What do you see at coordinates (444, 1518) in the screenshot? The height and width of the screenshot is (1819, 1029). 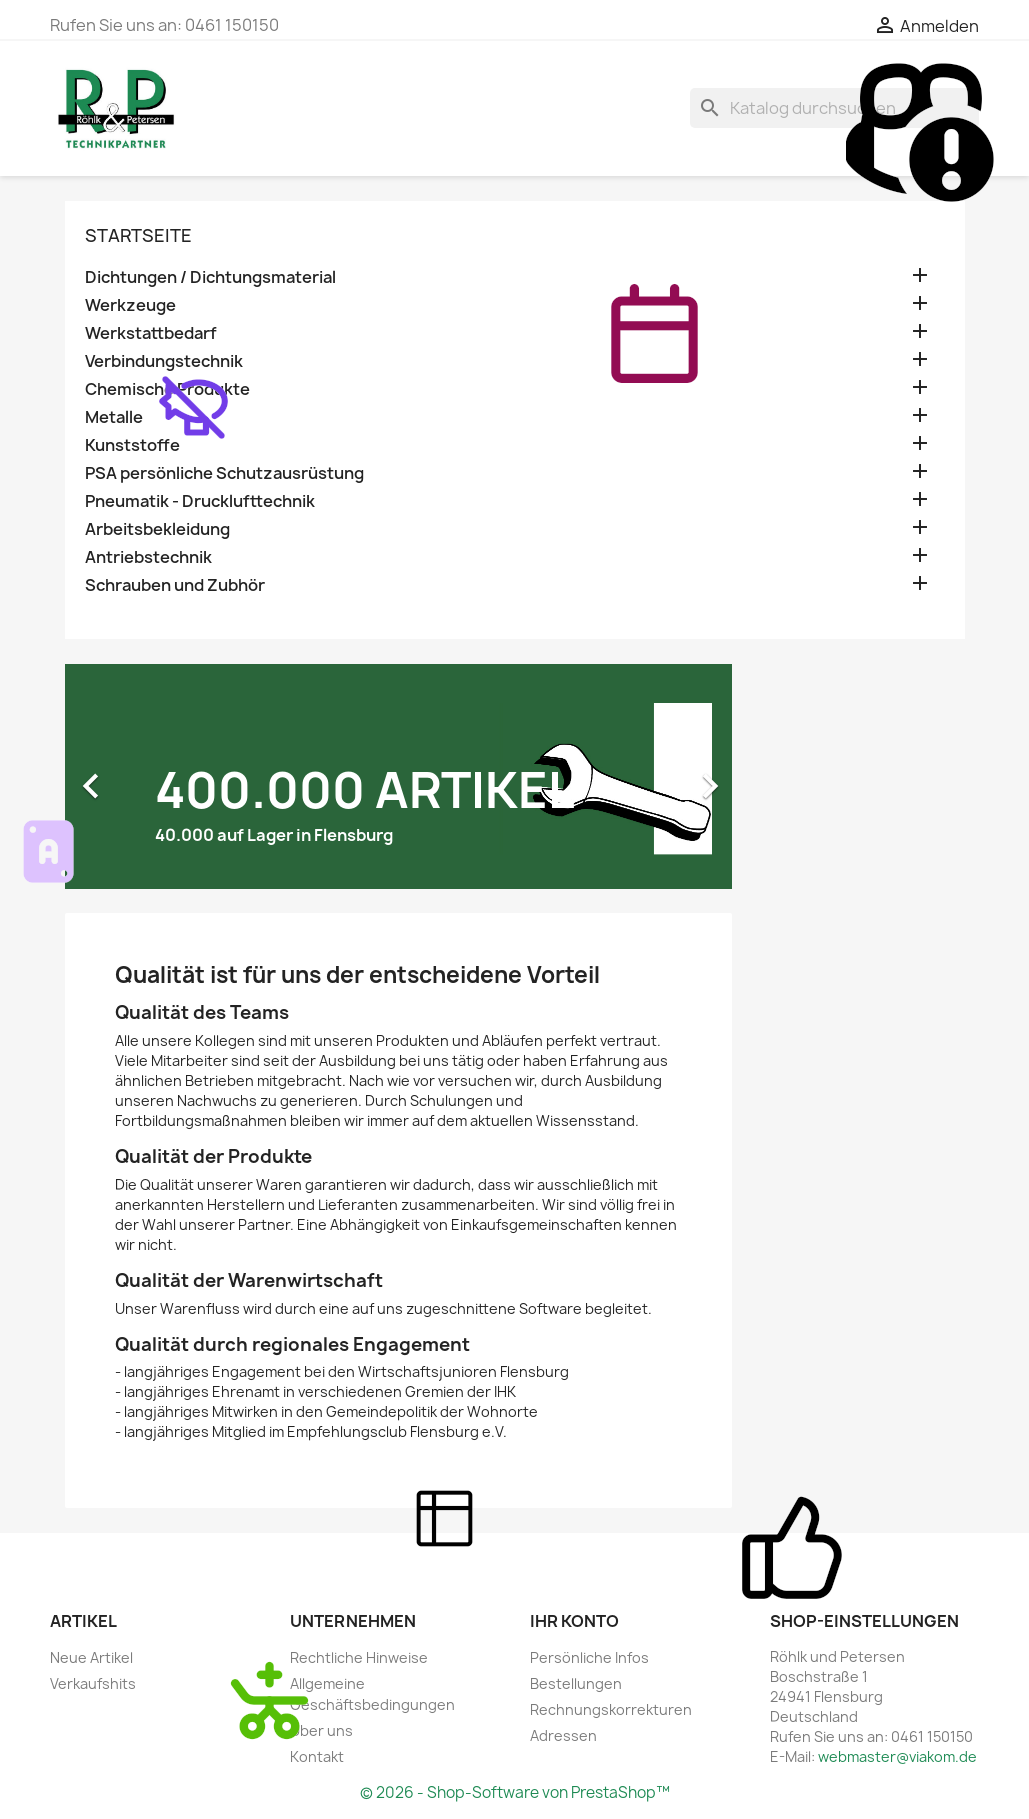 I see `view data in table format` at bounding box center [444, 1518].